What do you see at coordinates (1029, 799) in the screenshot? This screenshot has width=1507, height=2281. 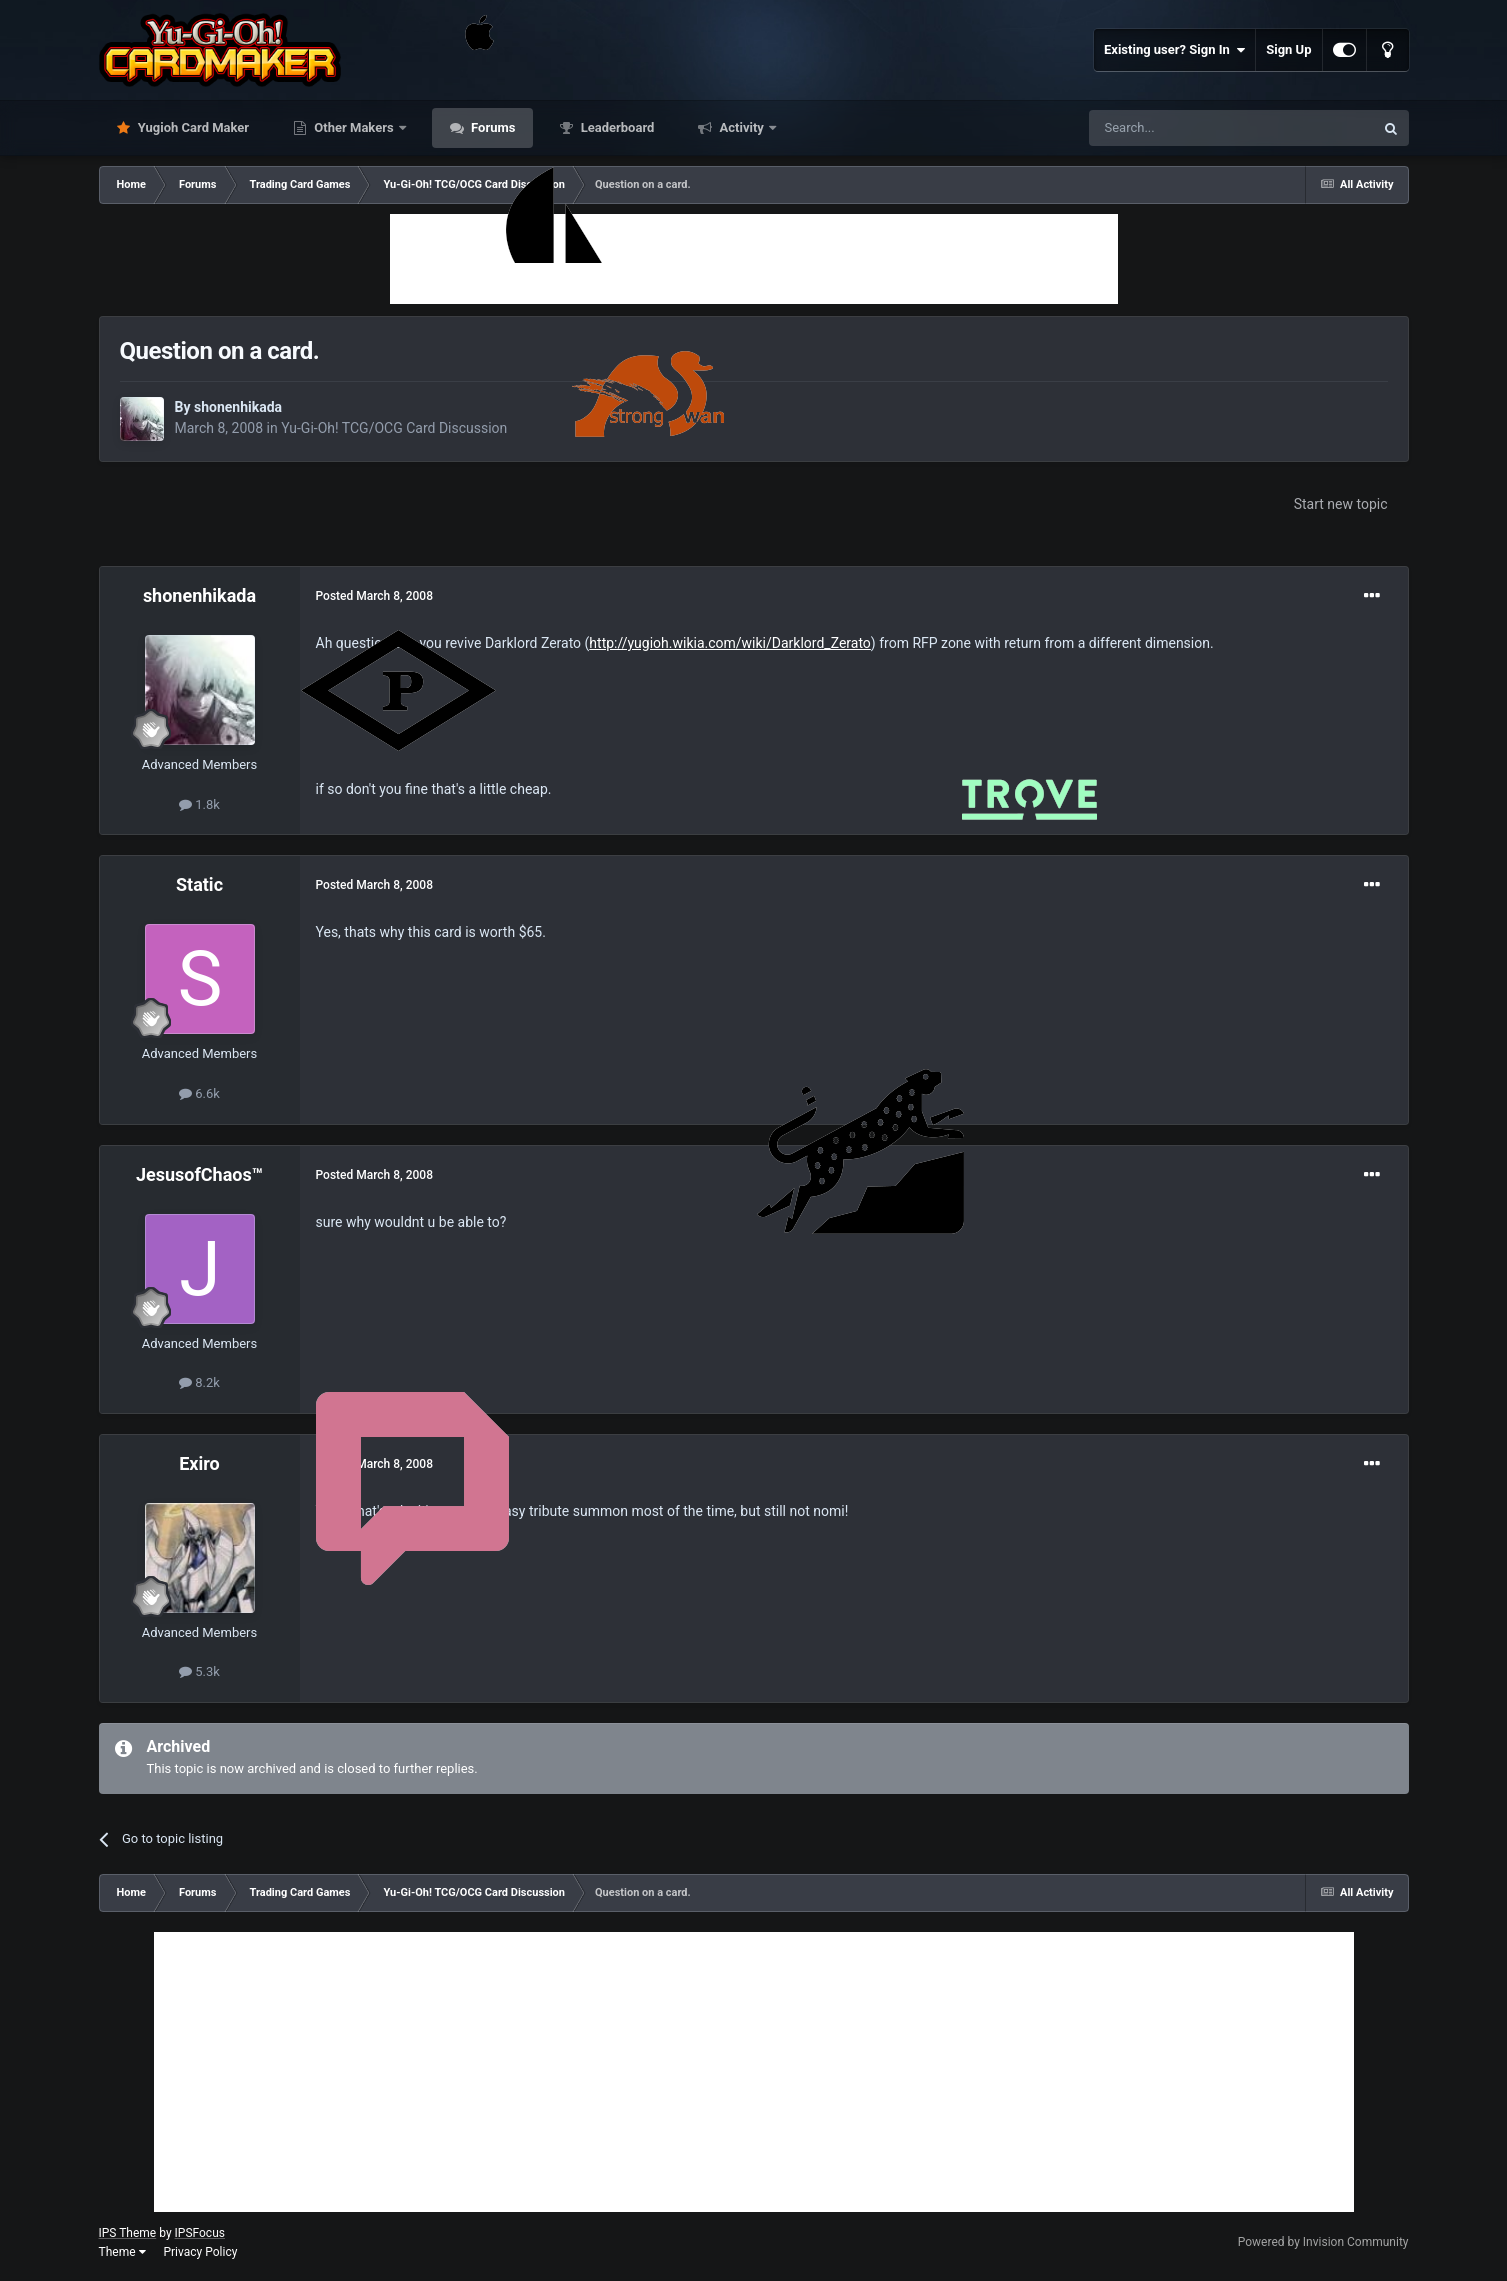 I see `trove app or service logo` at bounding box center [1029, 799].